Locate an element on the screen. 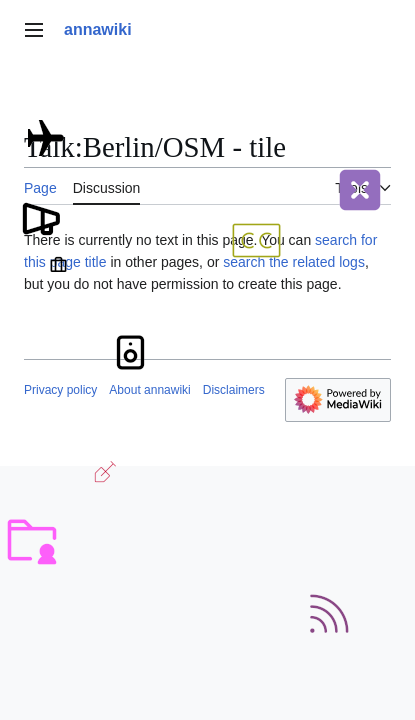  access user-specific files and documents is located at coordinates (32, 540).